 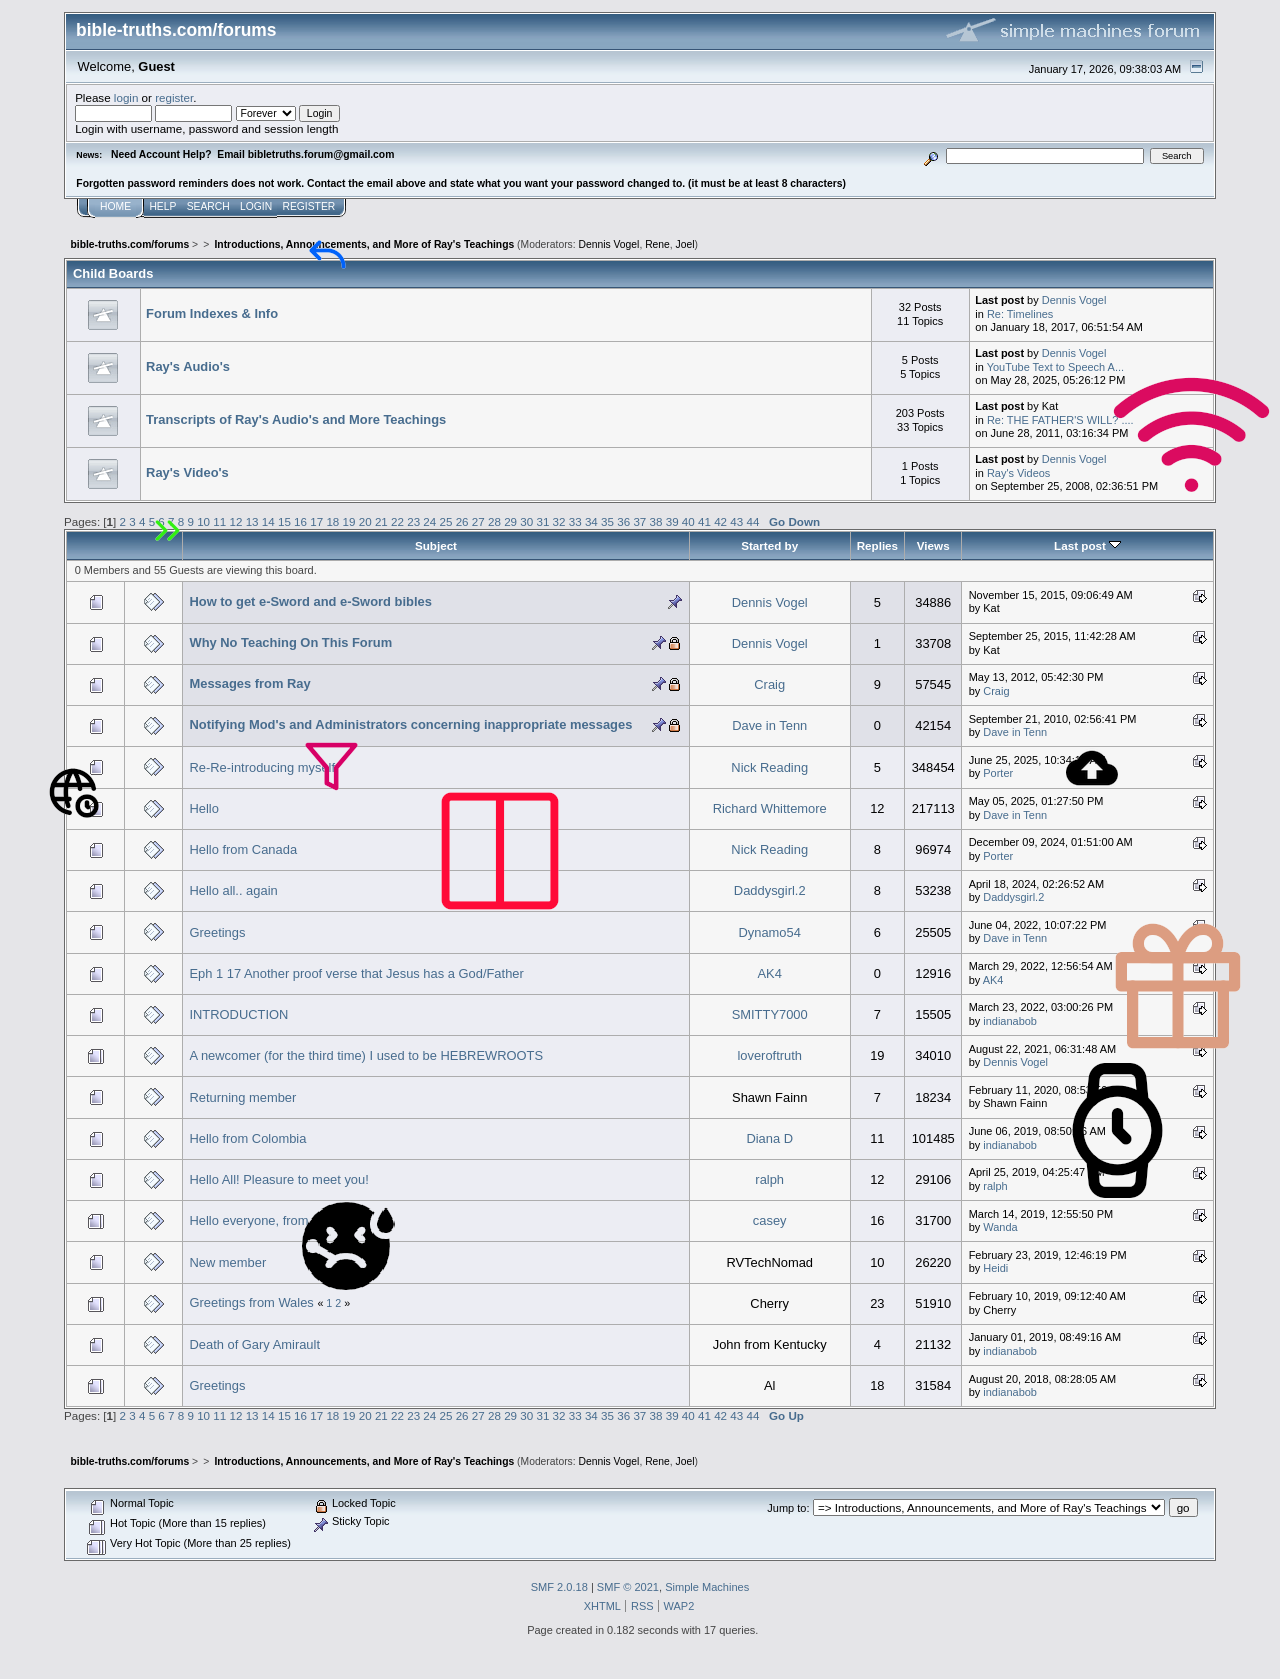 I want to click on skip forward or advance to next item, so click(x=167, y=530).